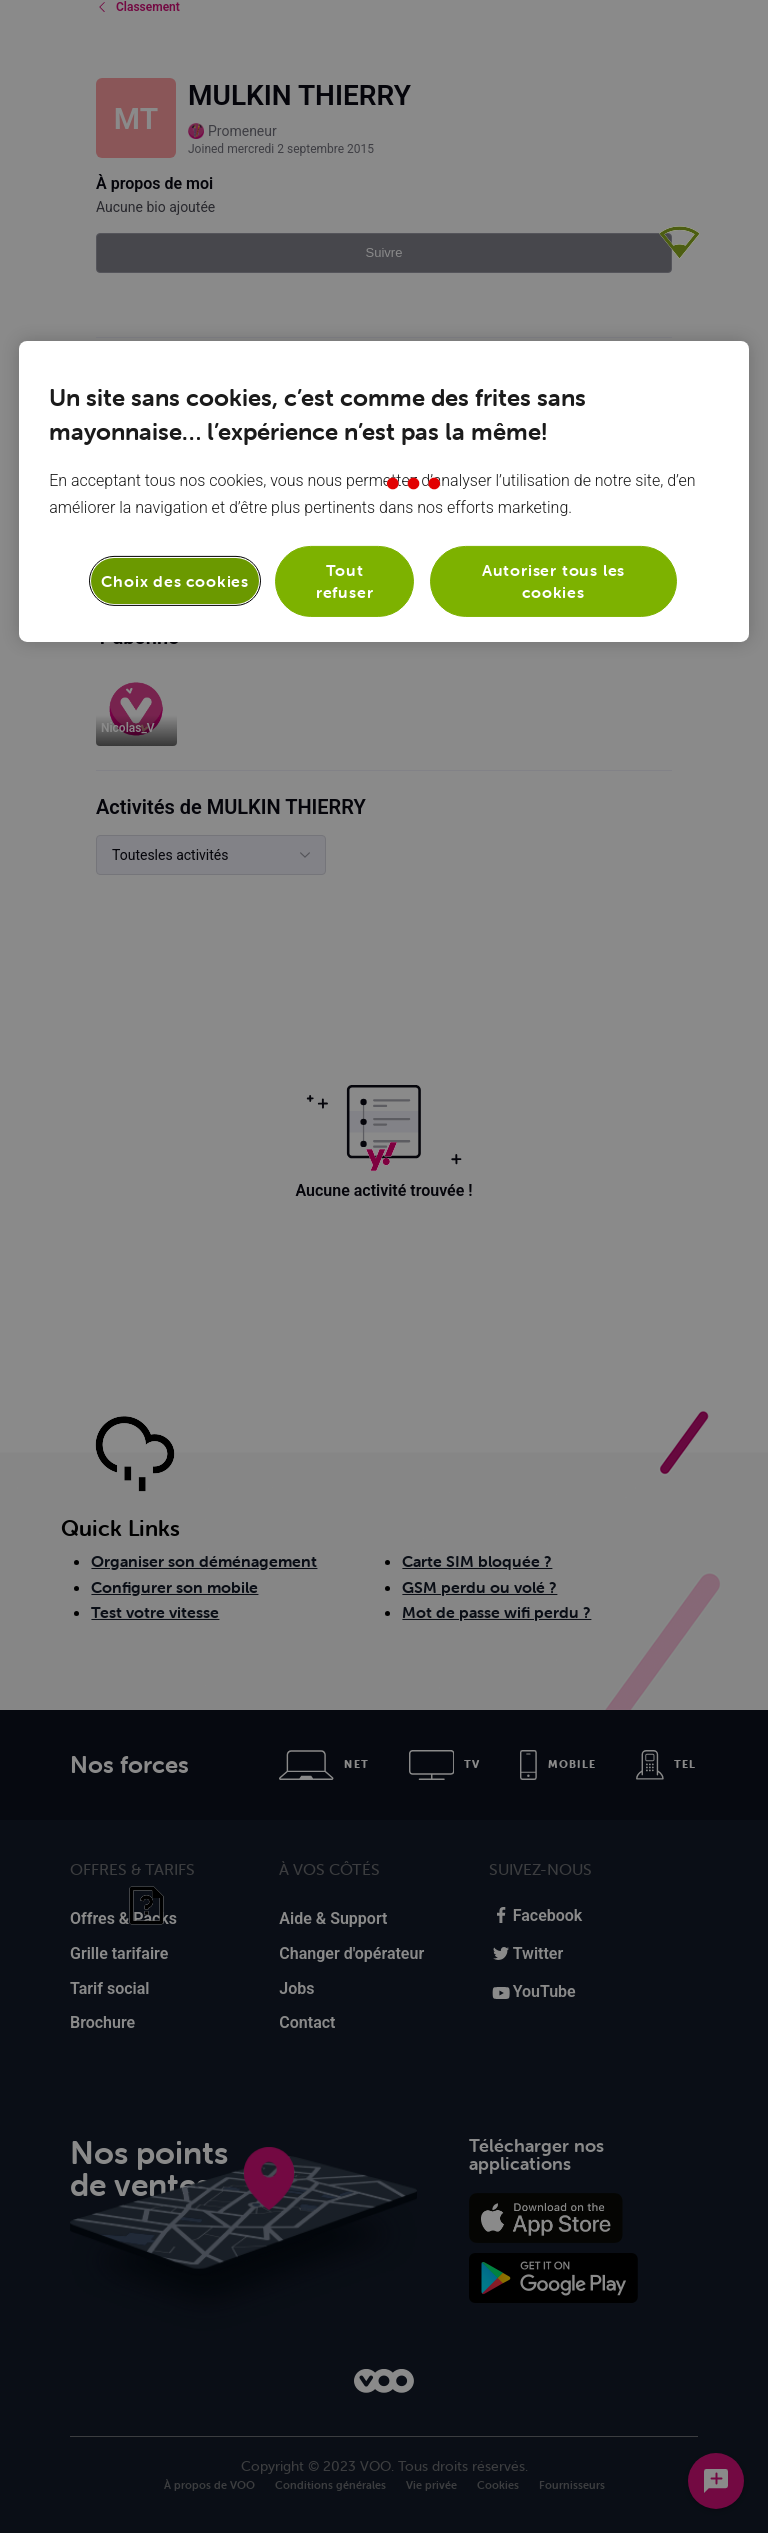  I want to click on indicates weak wifi signal strength, so click(679, 242).